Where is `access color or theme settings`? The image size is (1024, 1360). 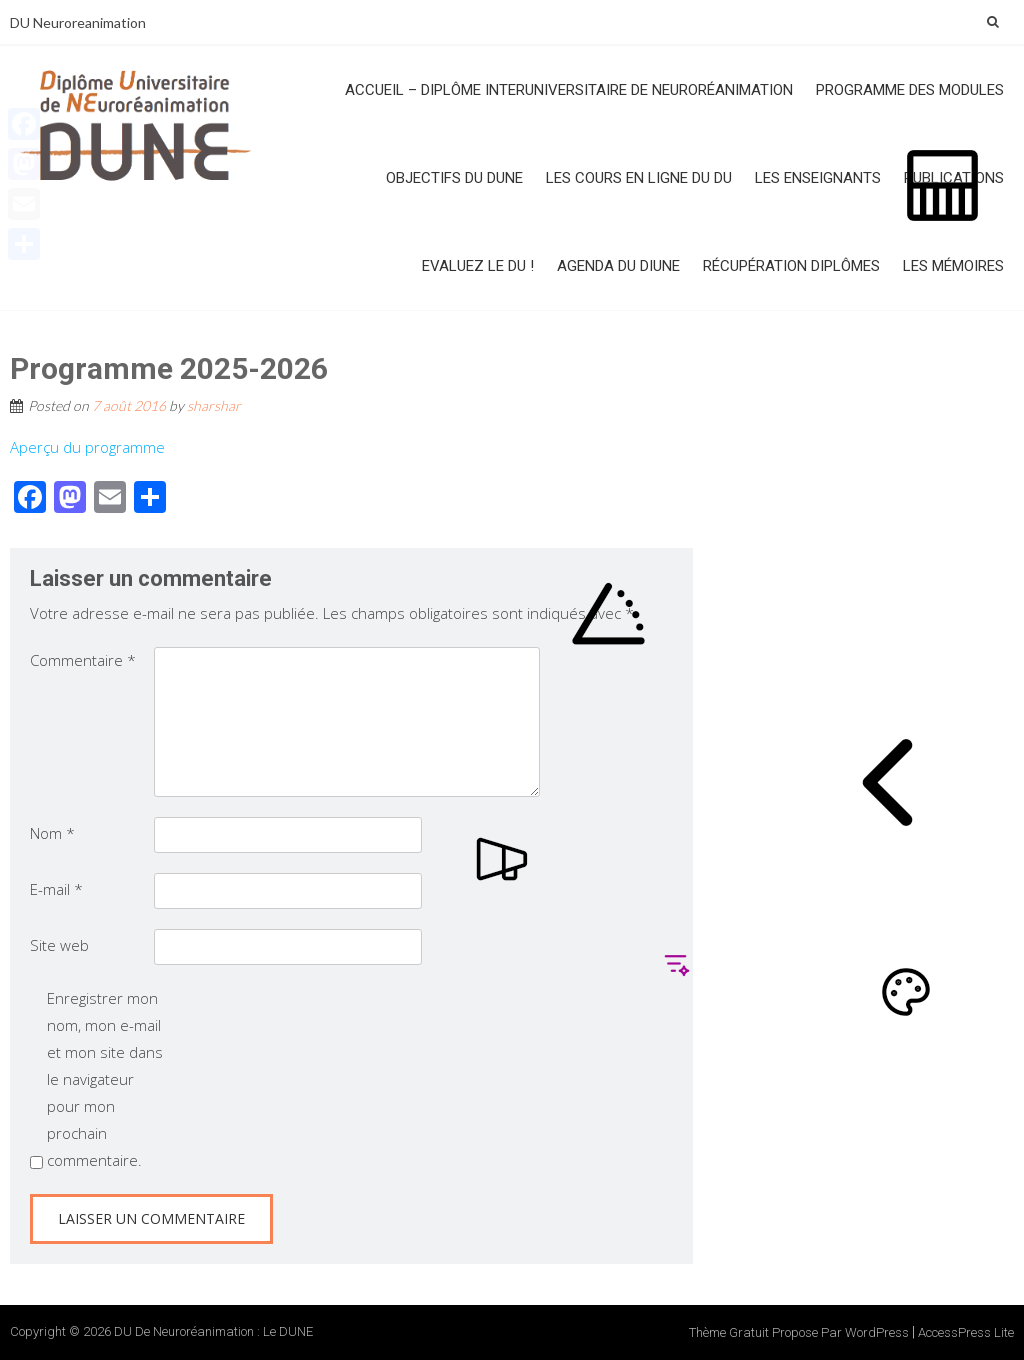 access color or theme settings is located at coordinates (906, 992).